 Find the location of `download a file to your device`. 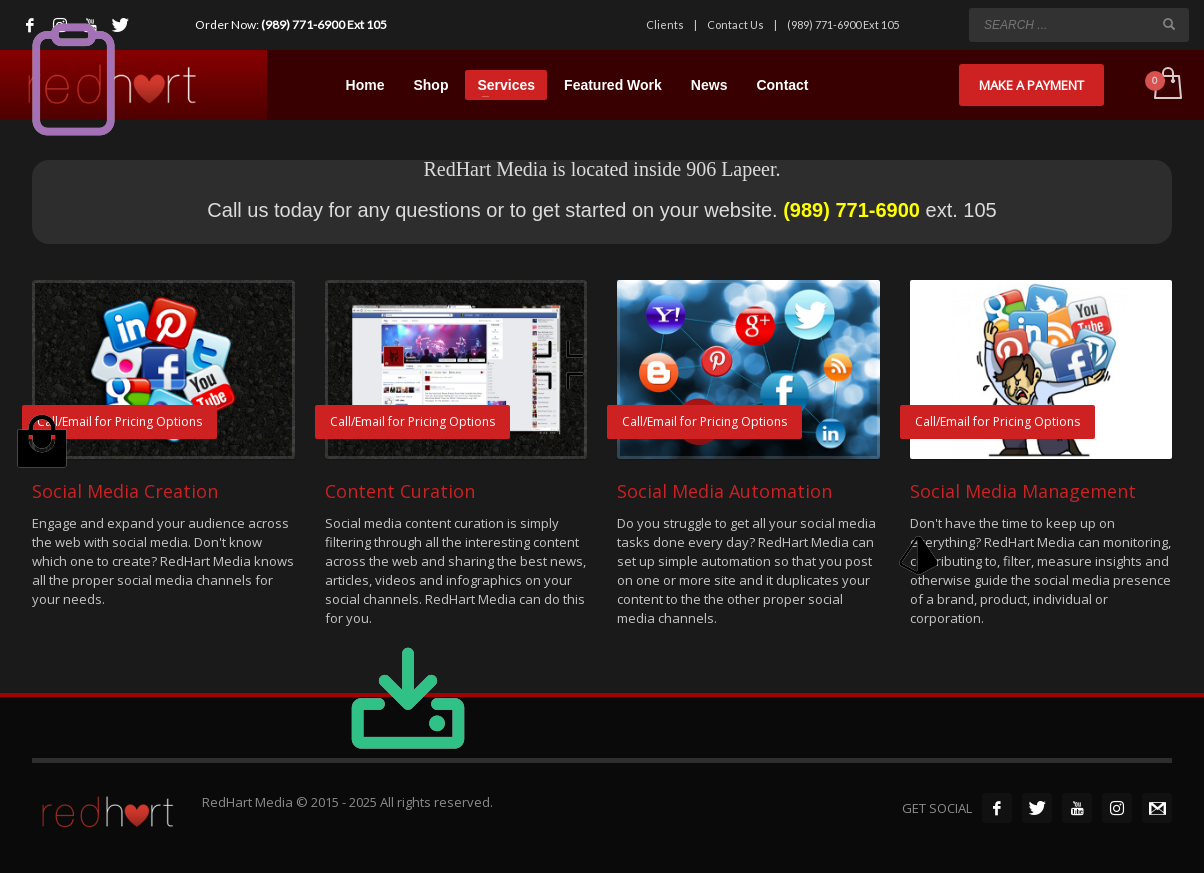

download a file to your device is located at coordinates (408, 704).